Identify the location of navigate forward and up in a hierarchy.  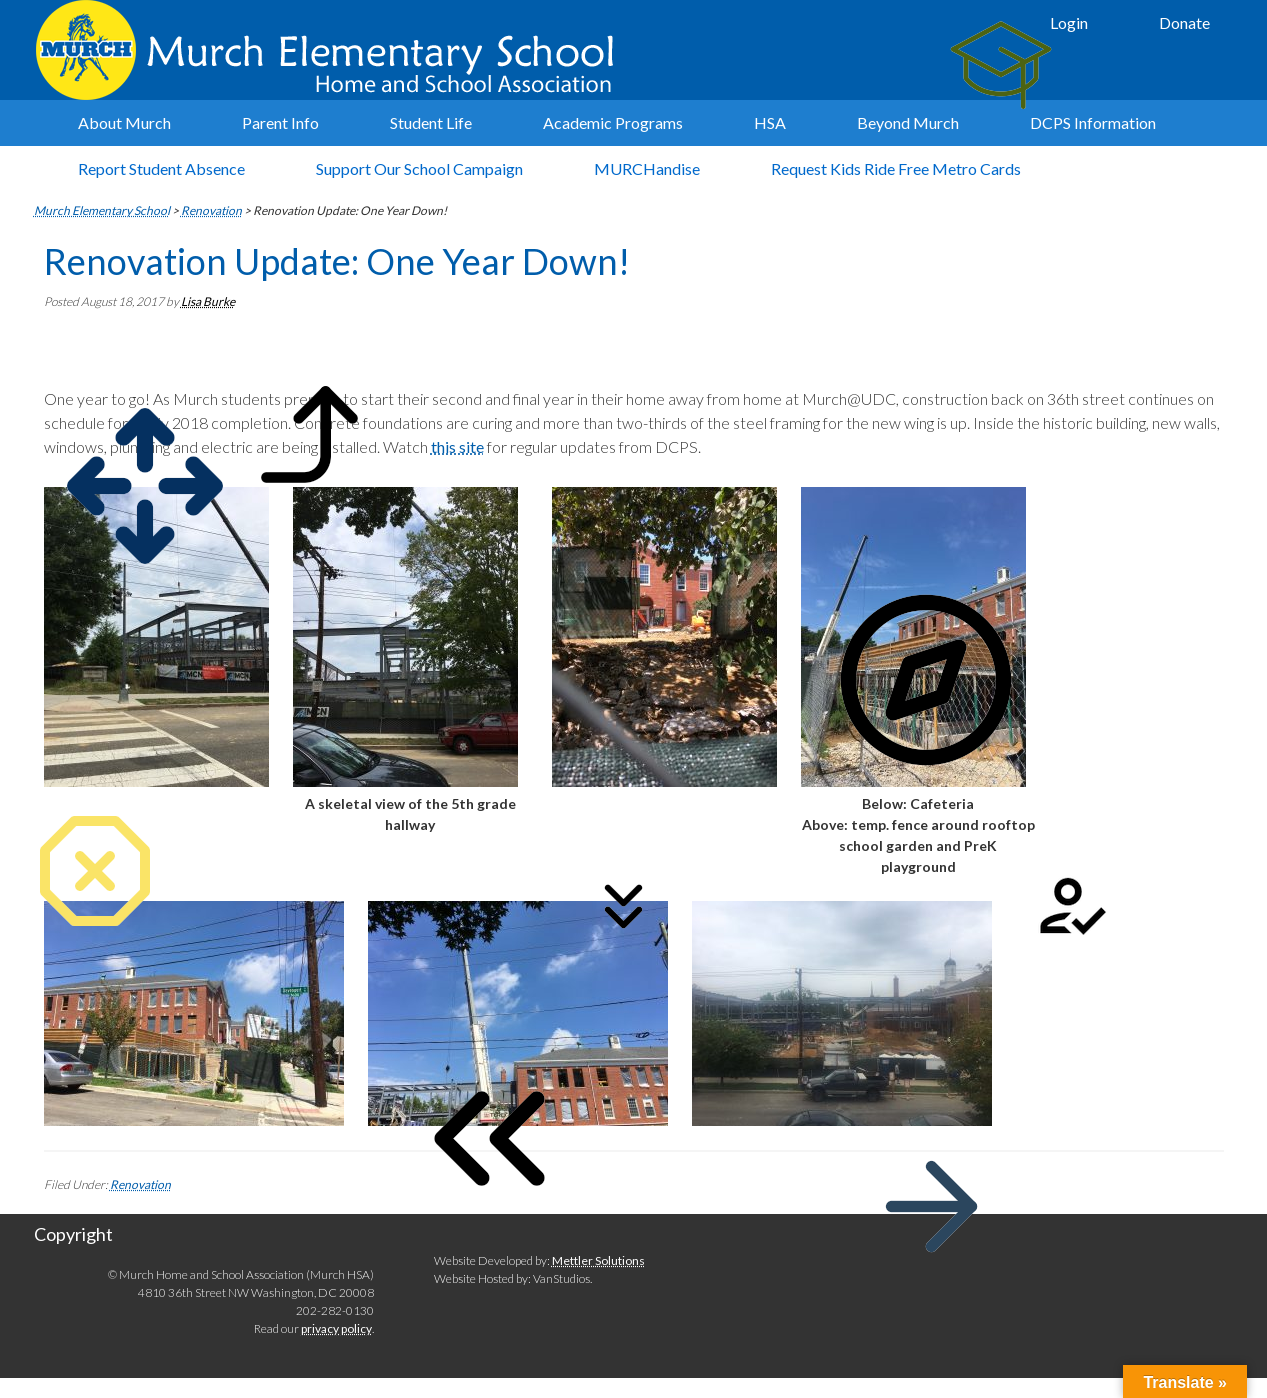
(309, 434).